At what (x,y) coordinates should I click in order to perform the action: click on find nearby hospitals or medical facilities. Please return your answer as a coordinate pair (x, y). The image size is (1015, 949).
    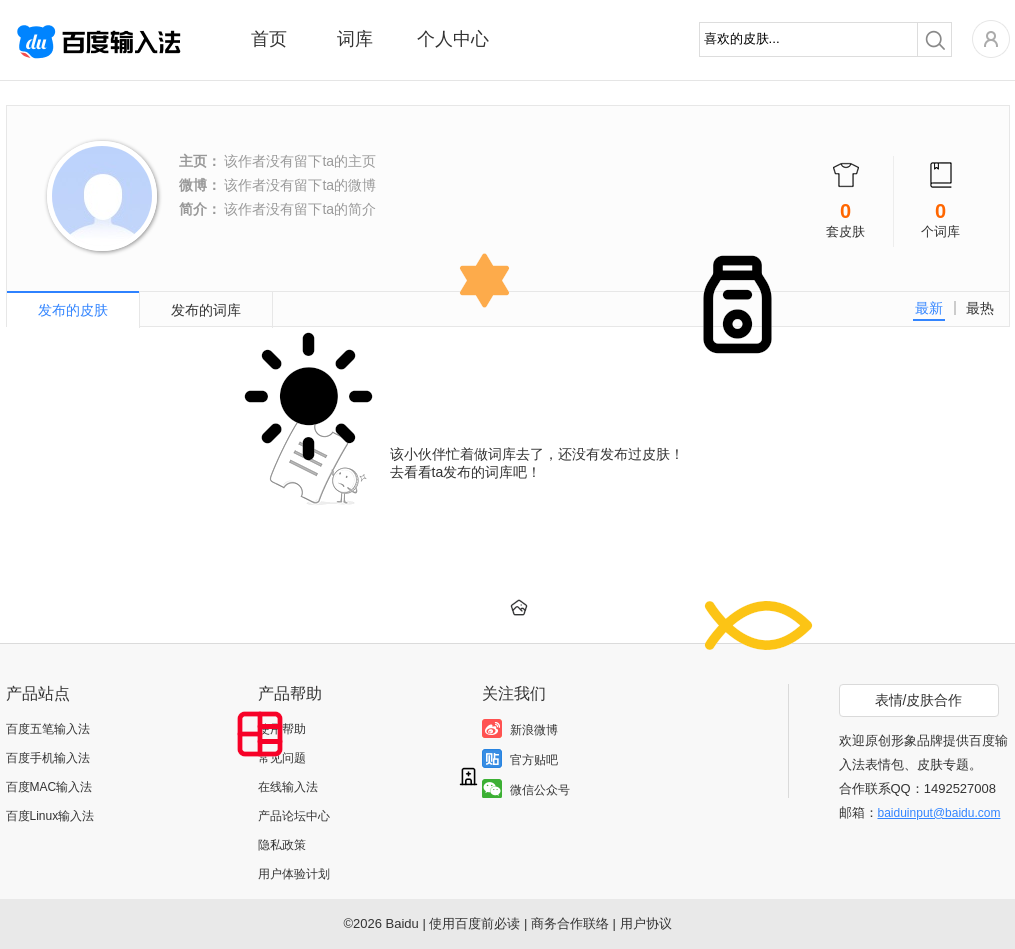
    Looking at the image, I should click on (468, 776).